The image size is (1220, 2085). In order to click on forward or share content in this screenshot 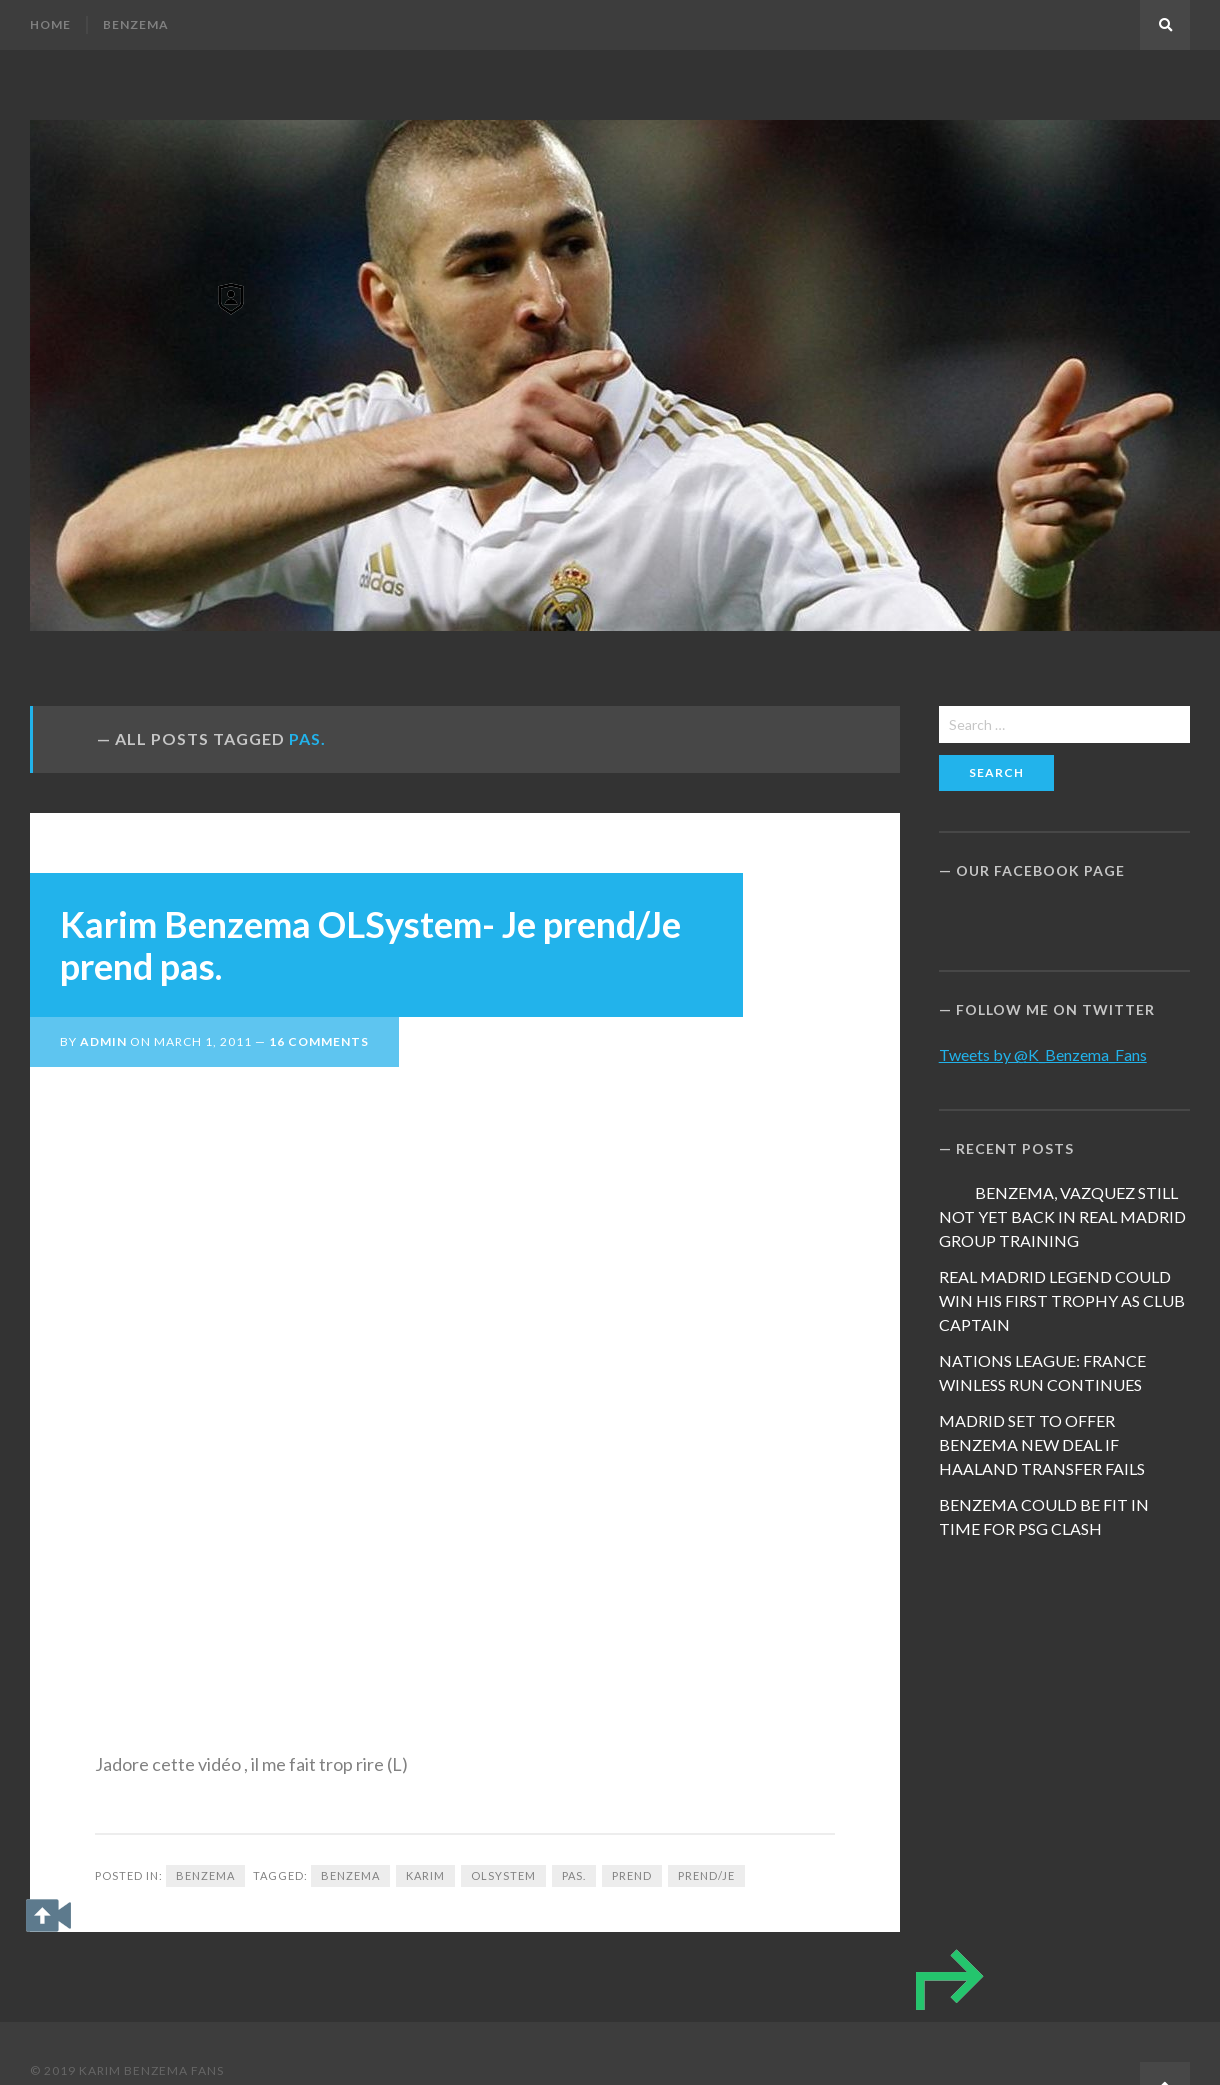, I will do `click(945, 1980)`.